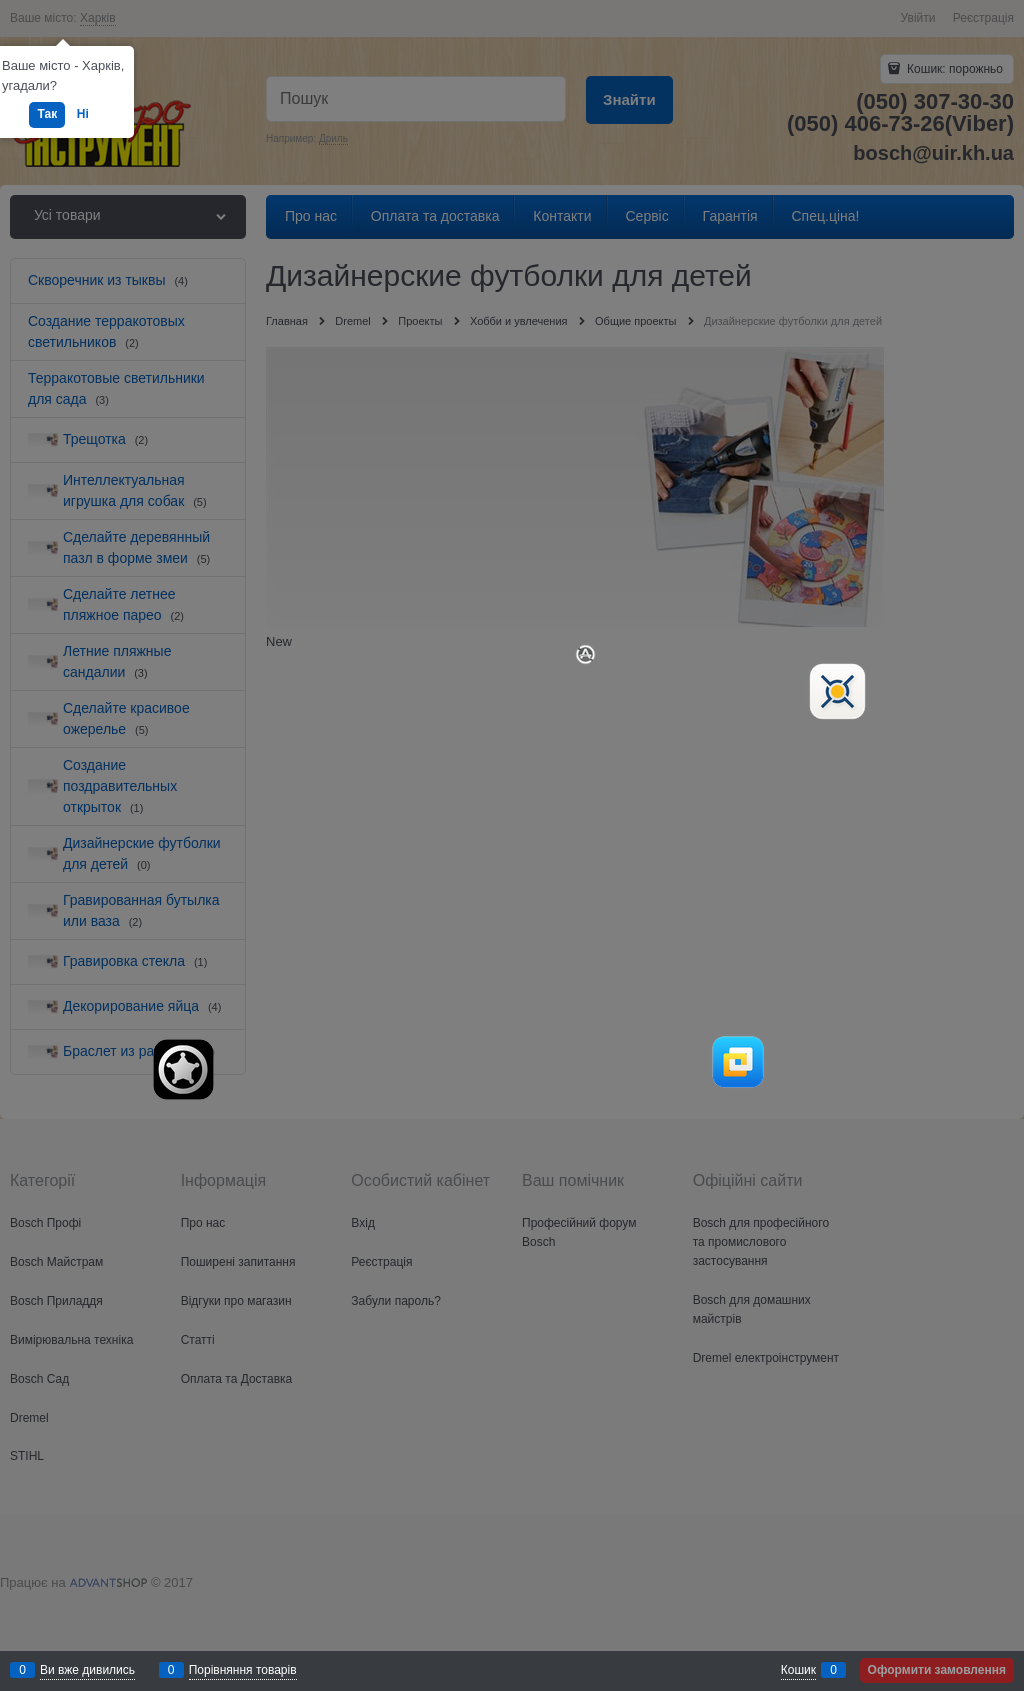 The height and width of the screenshot is (1691, 1024). I want to click on open vmware workstation, so click(738, 1062).